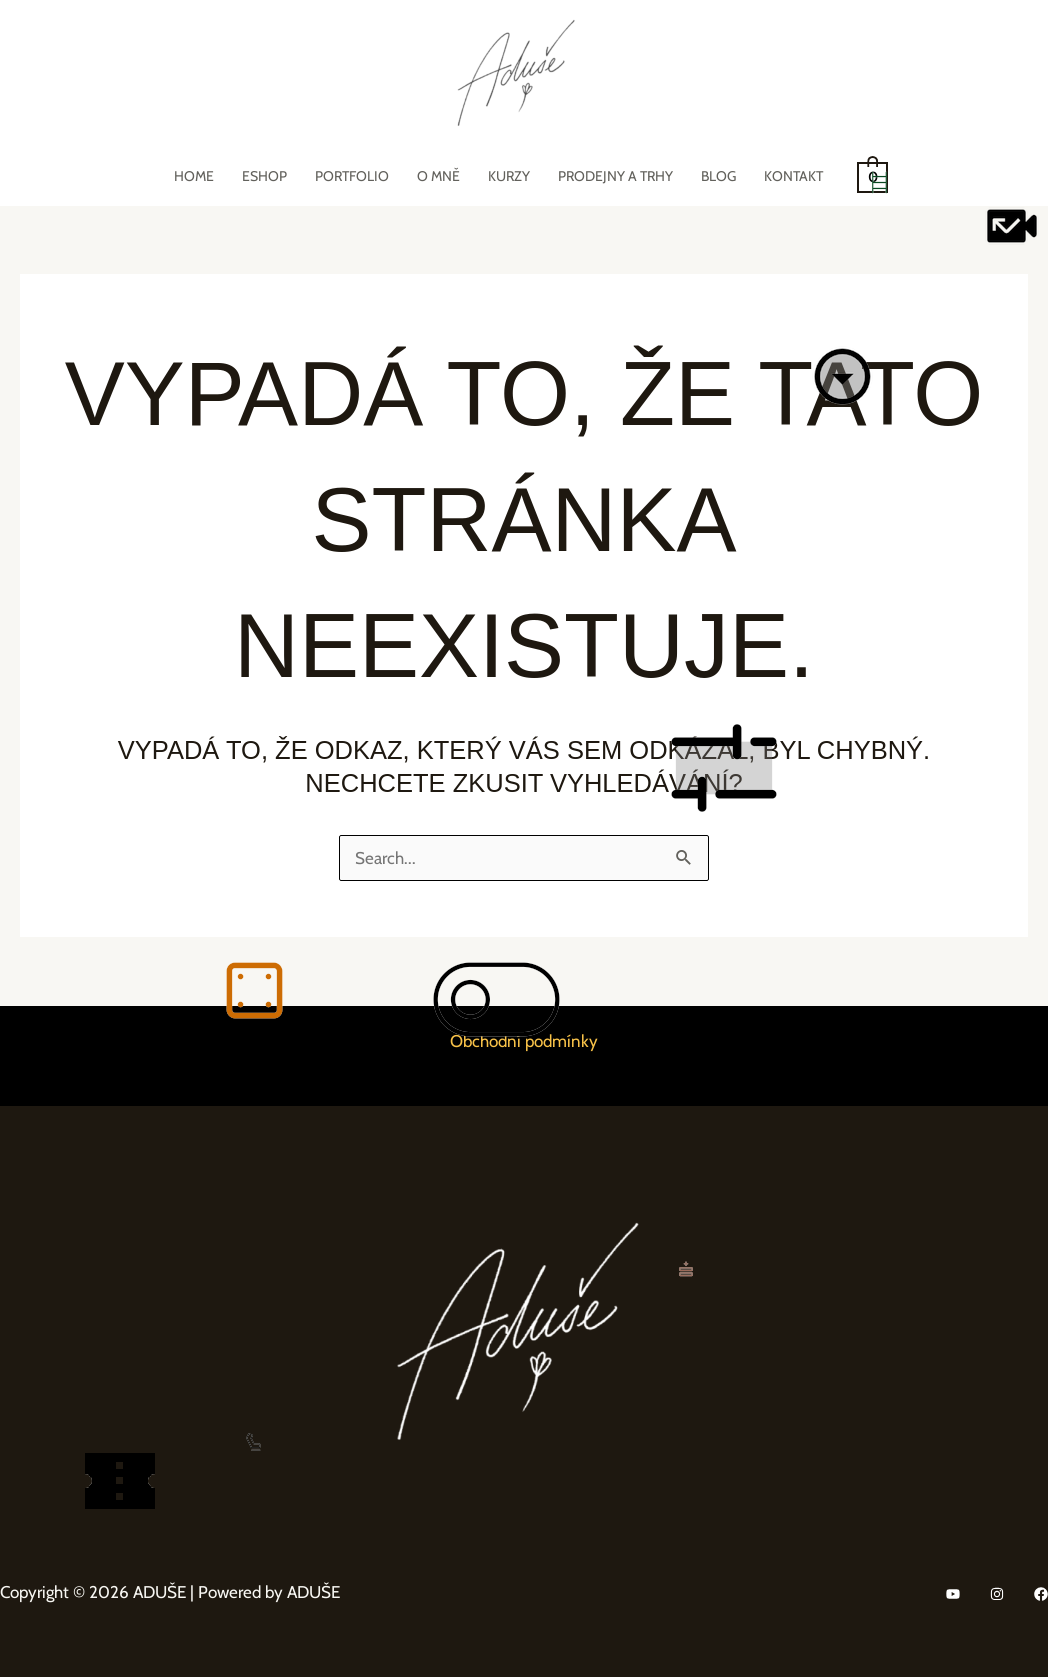 The width and height of the screenshot is (1048, 1677). What do you see at coordinates (120, 1481) in the screenshot?
I see `view your tickets or passes` at bounding box center [120, 1481].